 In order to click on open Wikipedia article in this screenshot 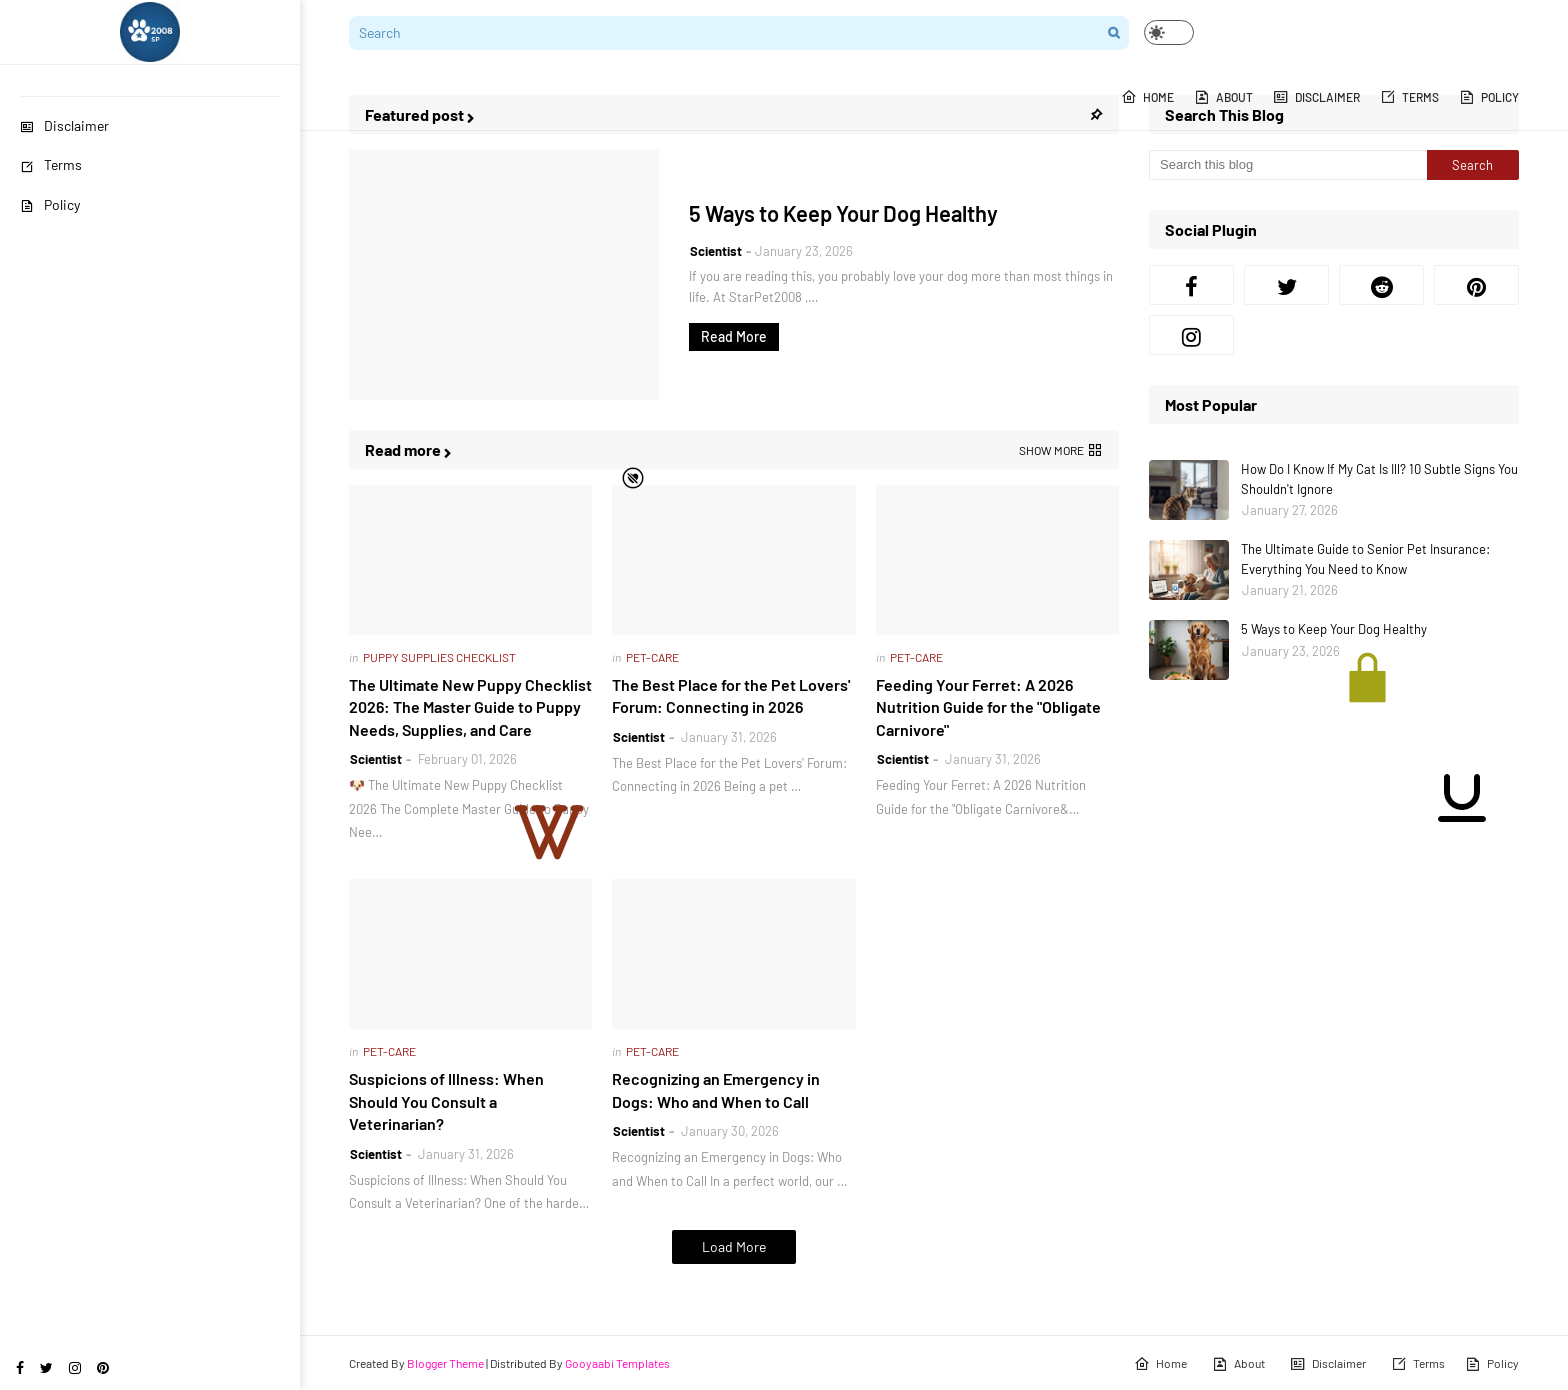, I will do `click(547, 831)`.